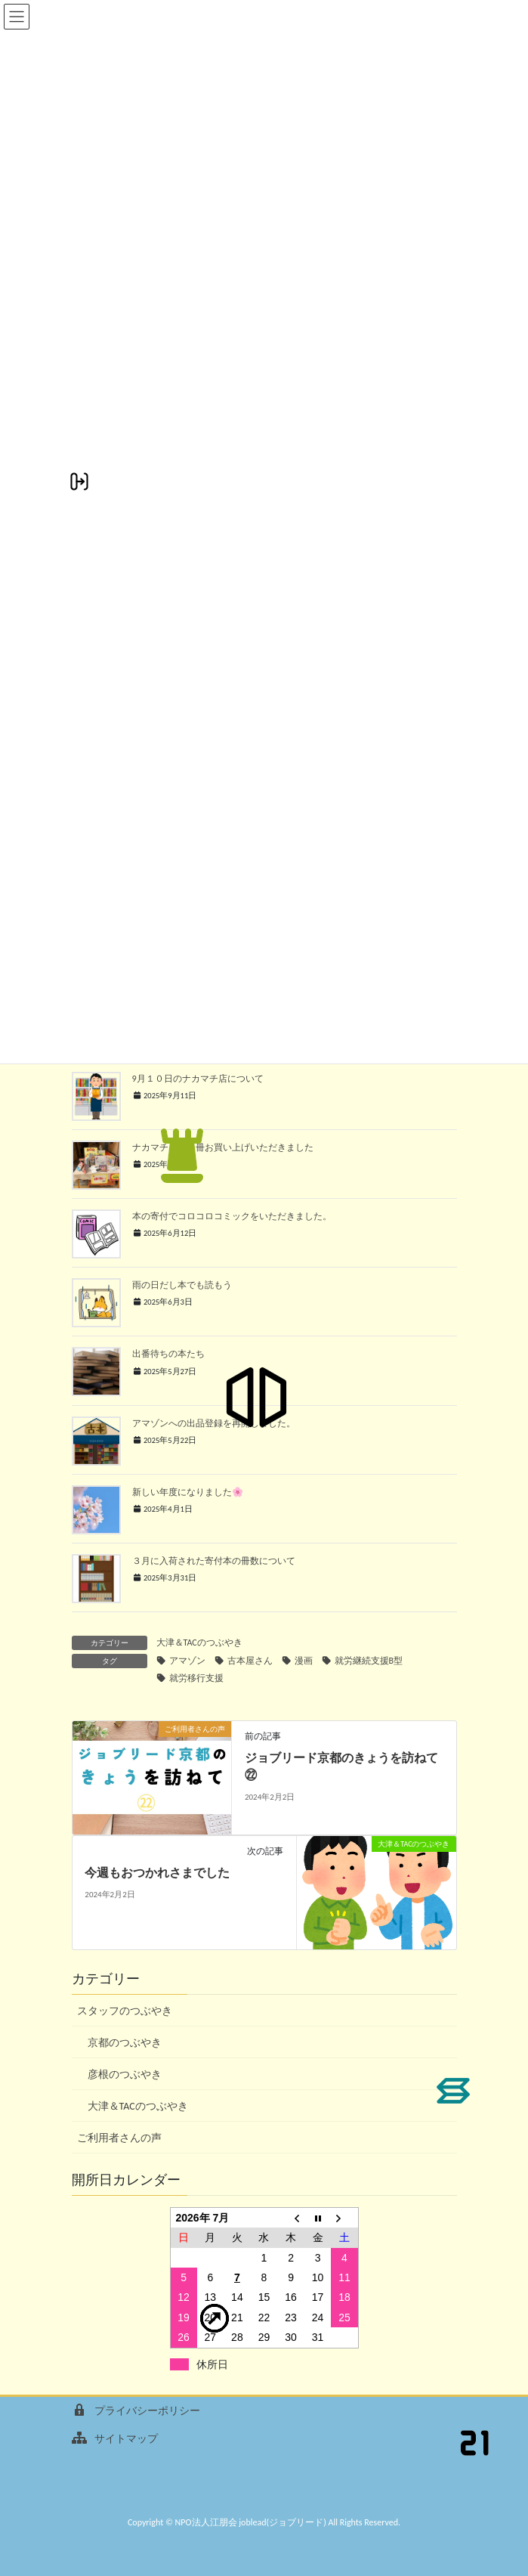 This screenshot has width=528, height=2576. Describe the element at coordinates (215, 2318) in the screenshot. I see `open link in new window or external site` at that location.